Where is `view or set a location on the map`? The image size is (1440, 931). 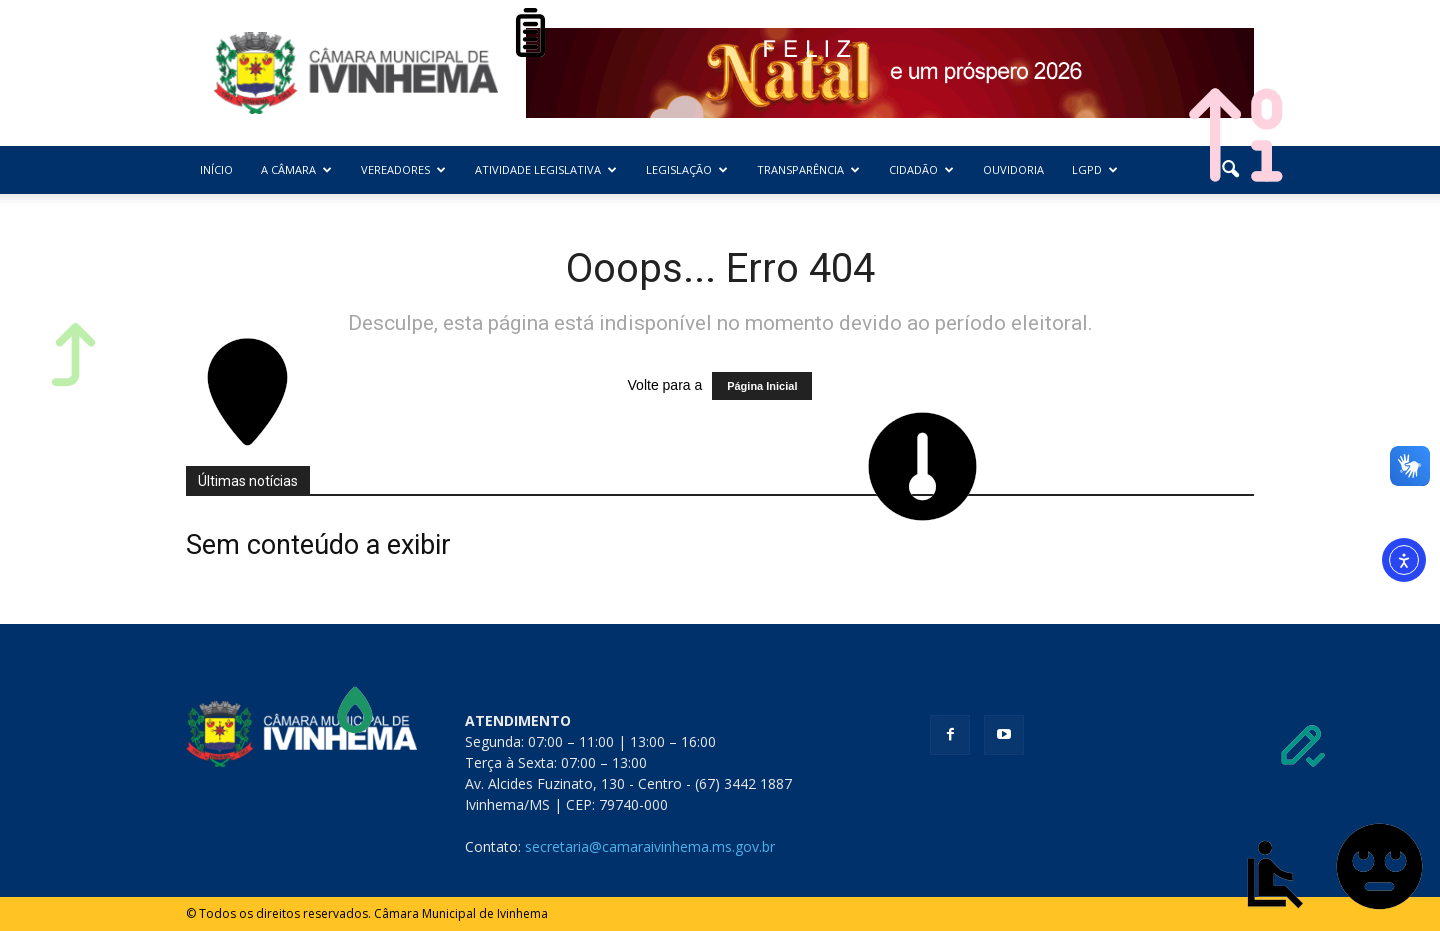
view or set a location on the map is located at coordinates (247, 391).